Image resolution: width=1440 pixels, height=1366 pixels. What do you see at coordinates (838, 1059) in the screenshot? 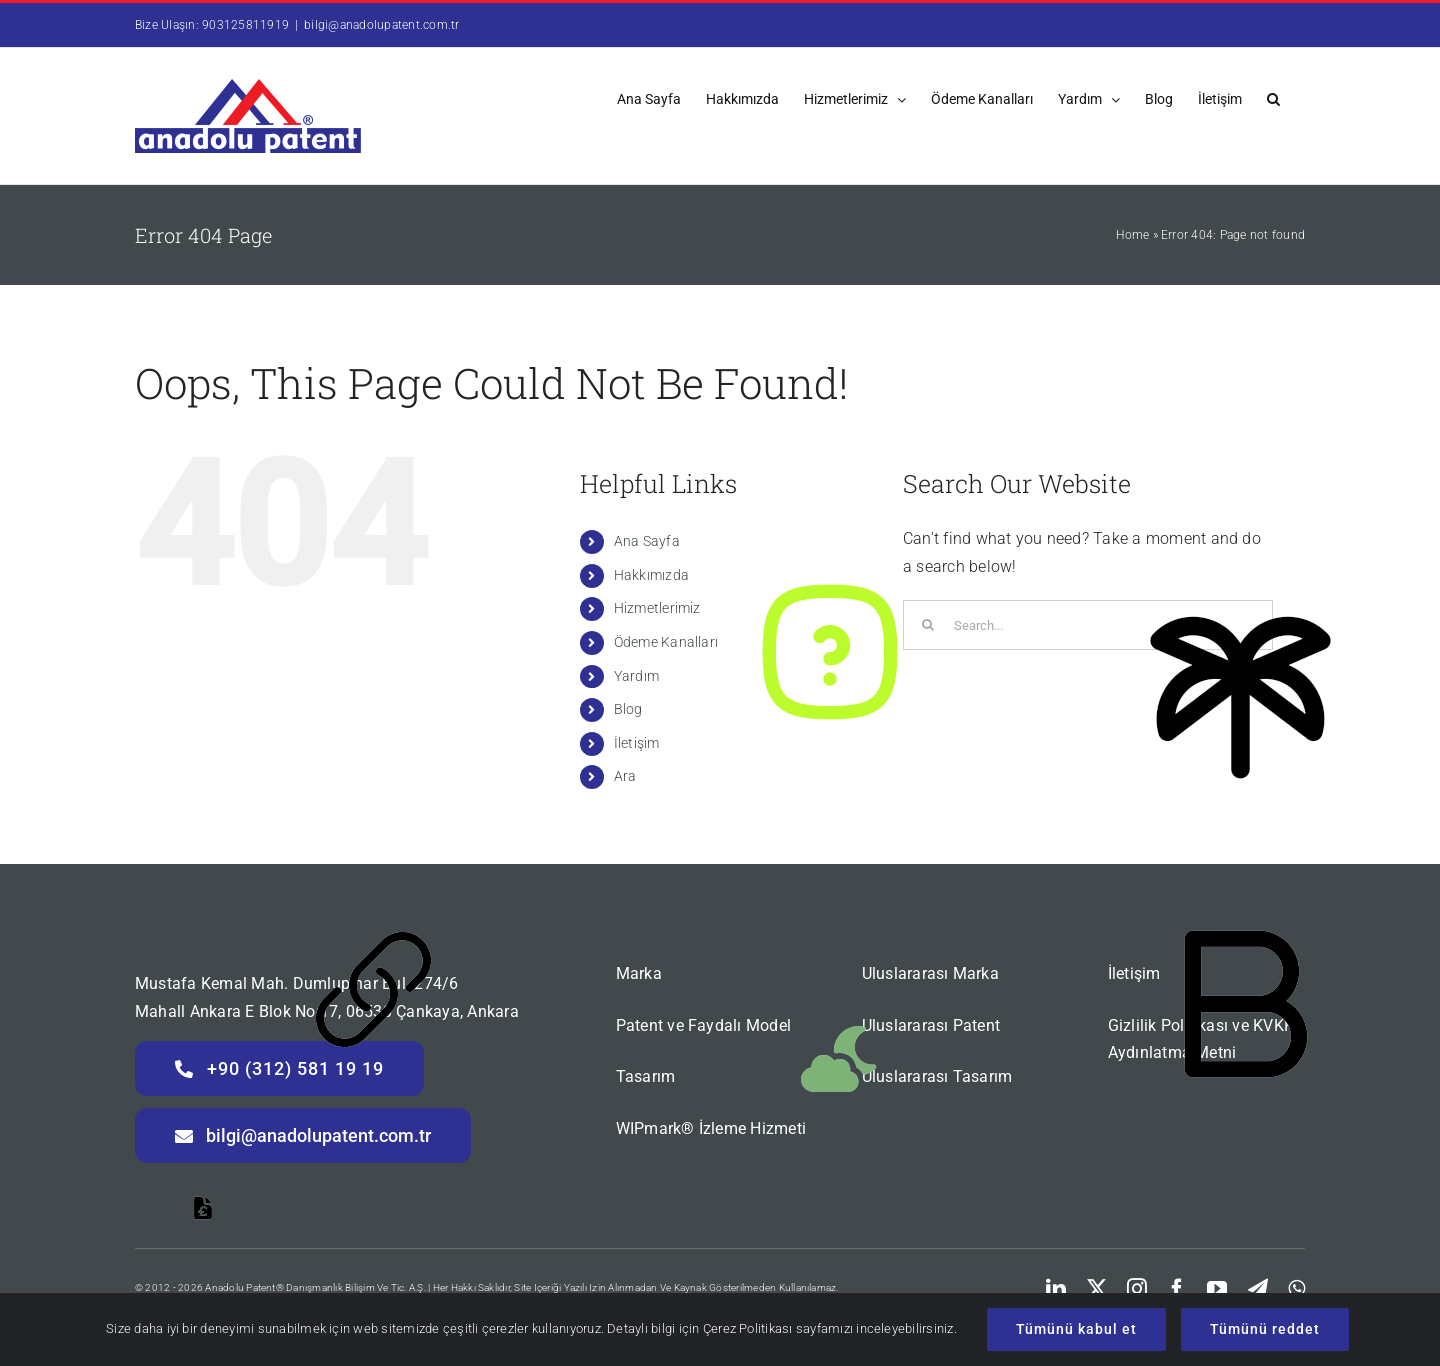
I see `indicates nighttime or evening weather conditions` at bounding box center [838, 1059].